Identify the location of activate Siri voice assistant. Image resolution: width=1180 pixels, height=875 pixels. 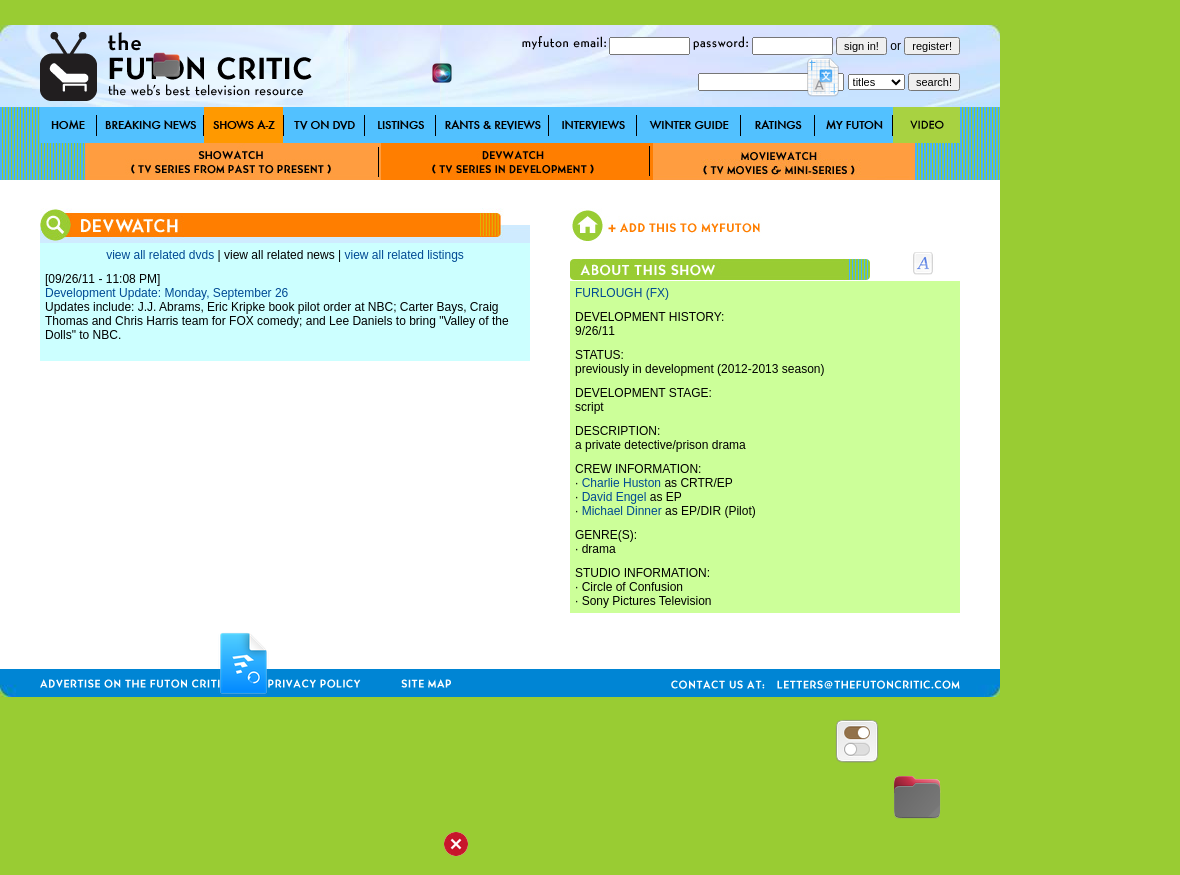
(442, 73).